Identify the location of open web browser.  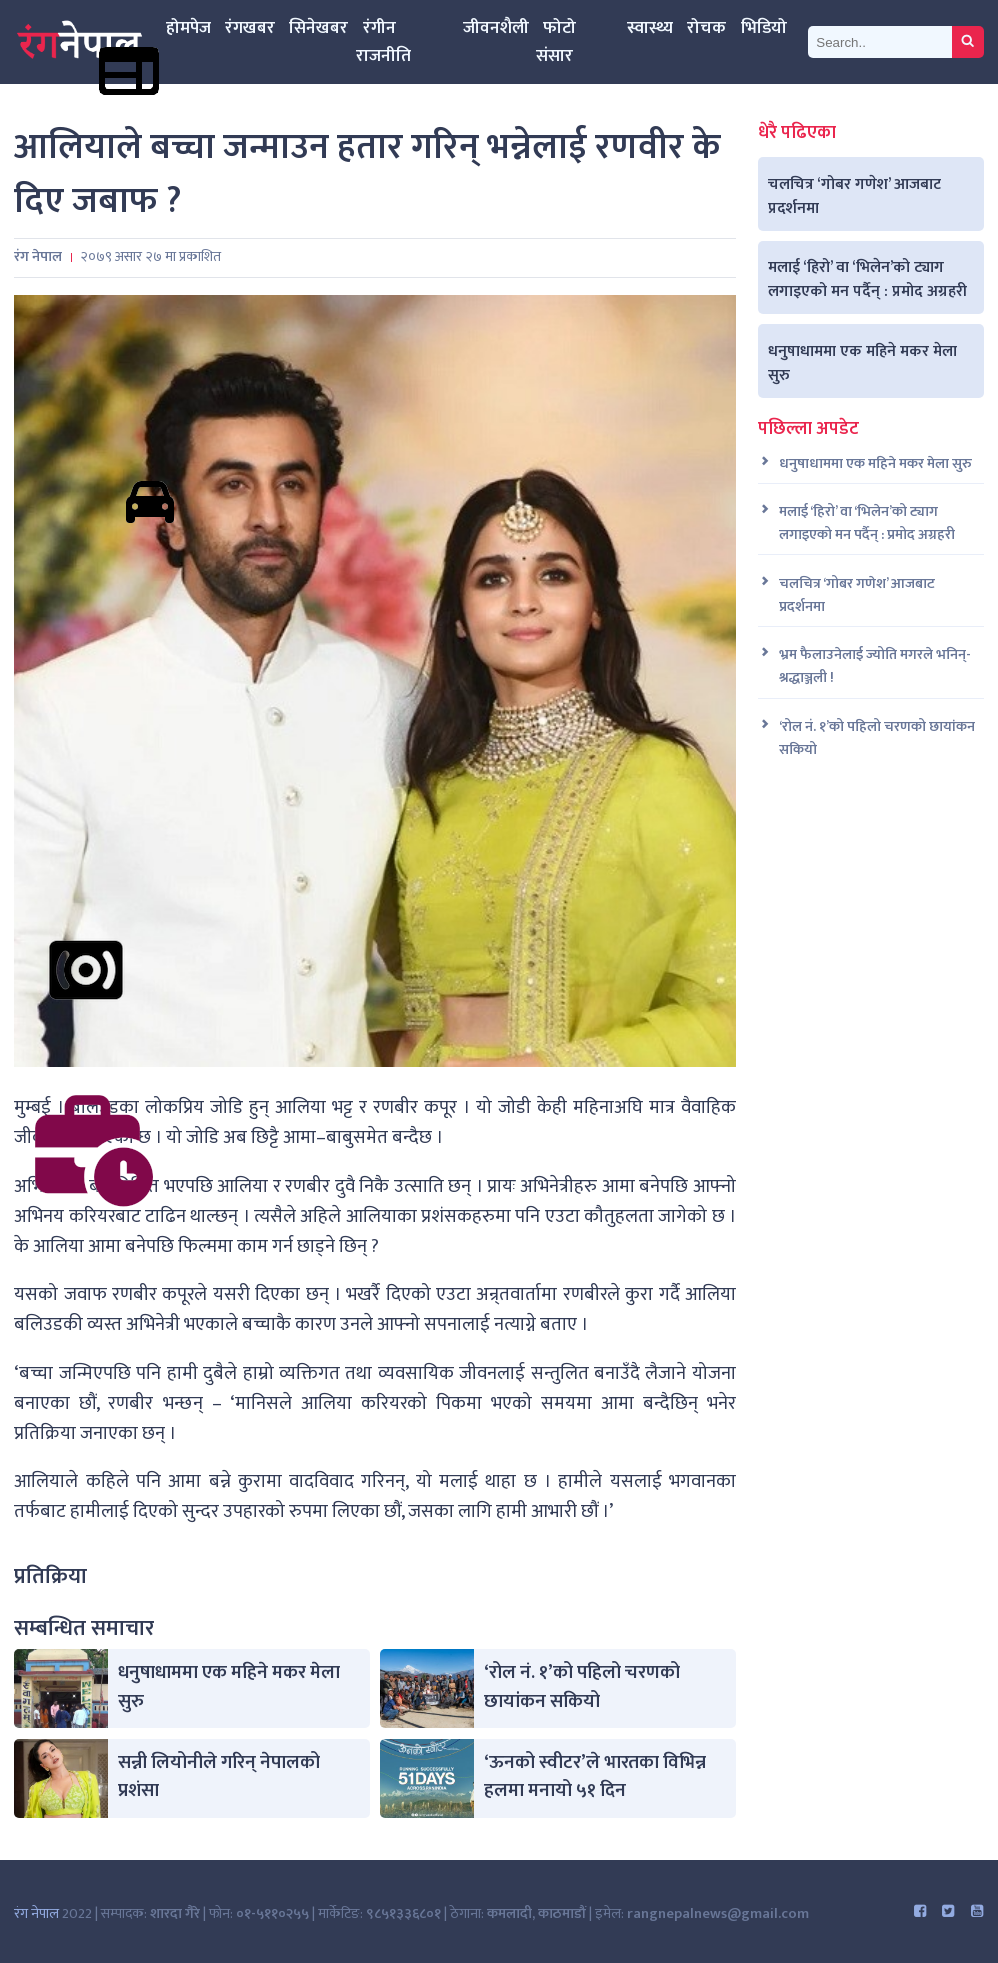
(129, 71).